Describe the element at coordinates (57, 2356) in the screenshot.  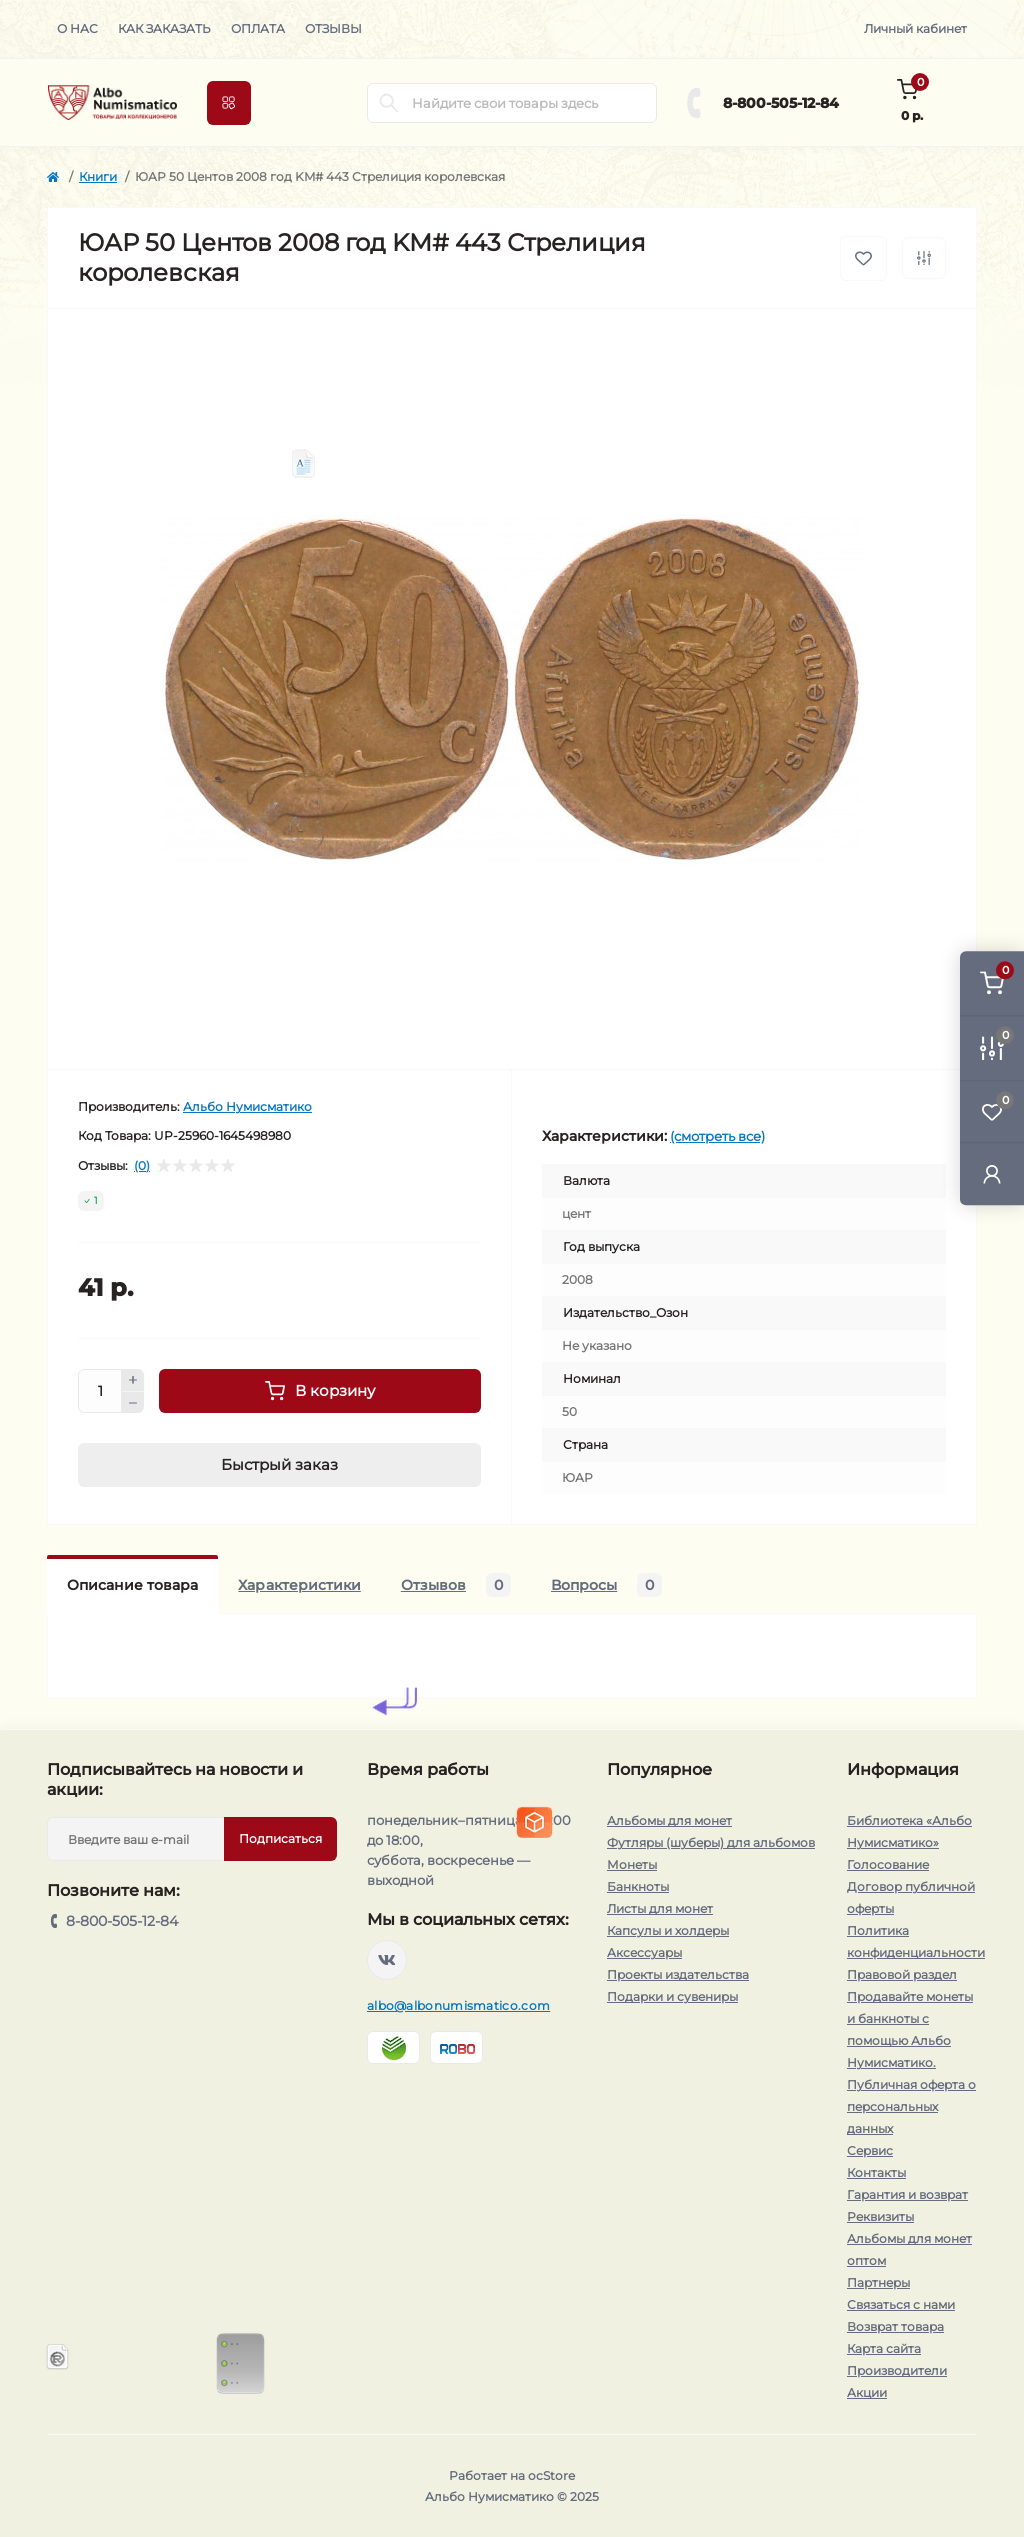
I see `a rust programming language source file` at that location.